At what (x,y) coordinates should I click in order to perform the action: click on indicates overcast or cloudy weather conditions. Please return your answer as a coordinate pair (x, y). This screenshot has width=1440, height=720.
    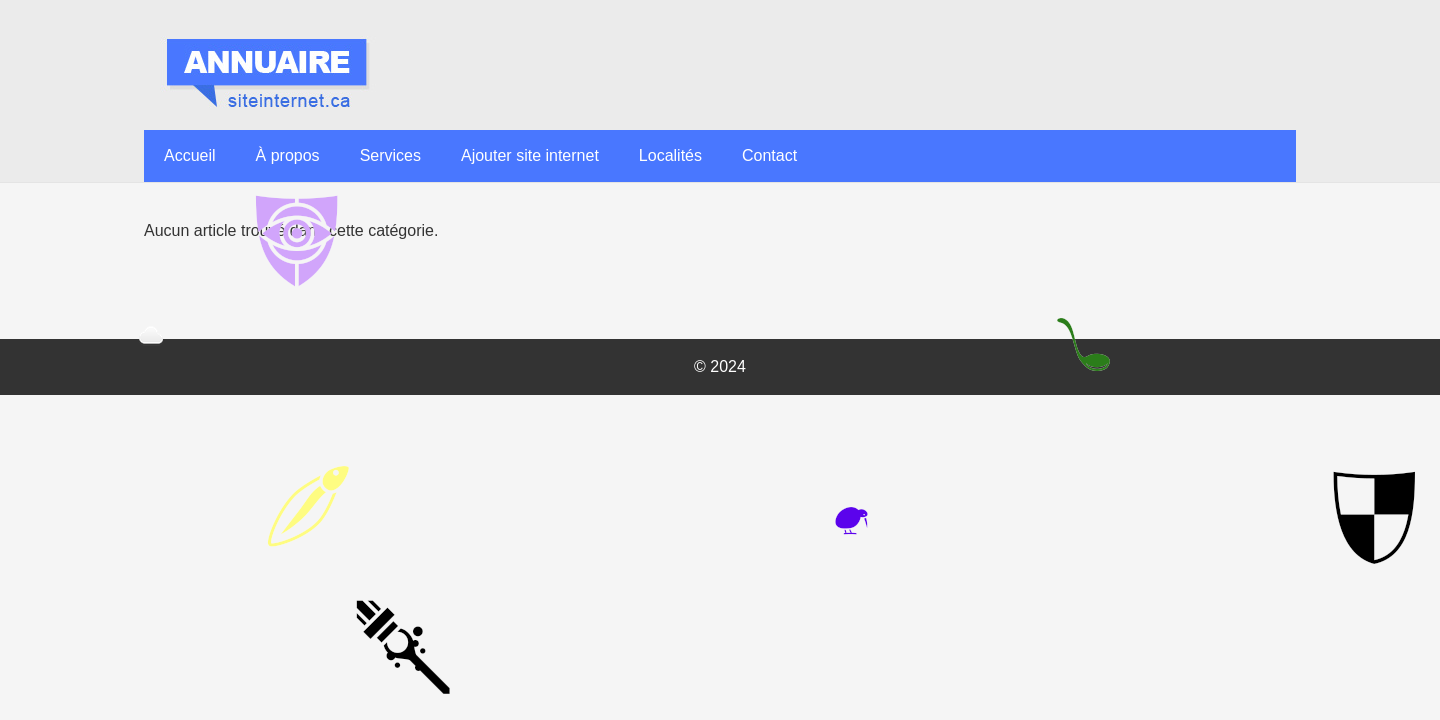
    Looking at the image, I should click on (151, 335).